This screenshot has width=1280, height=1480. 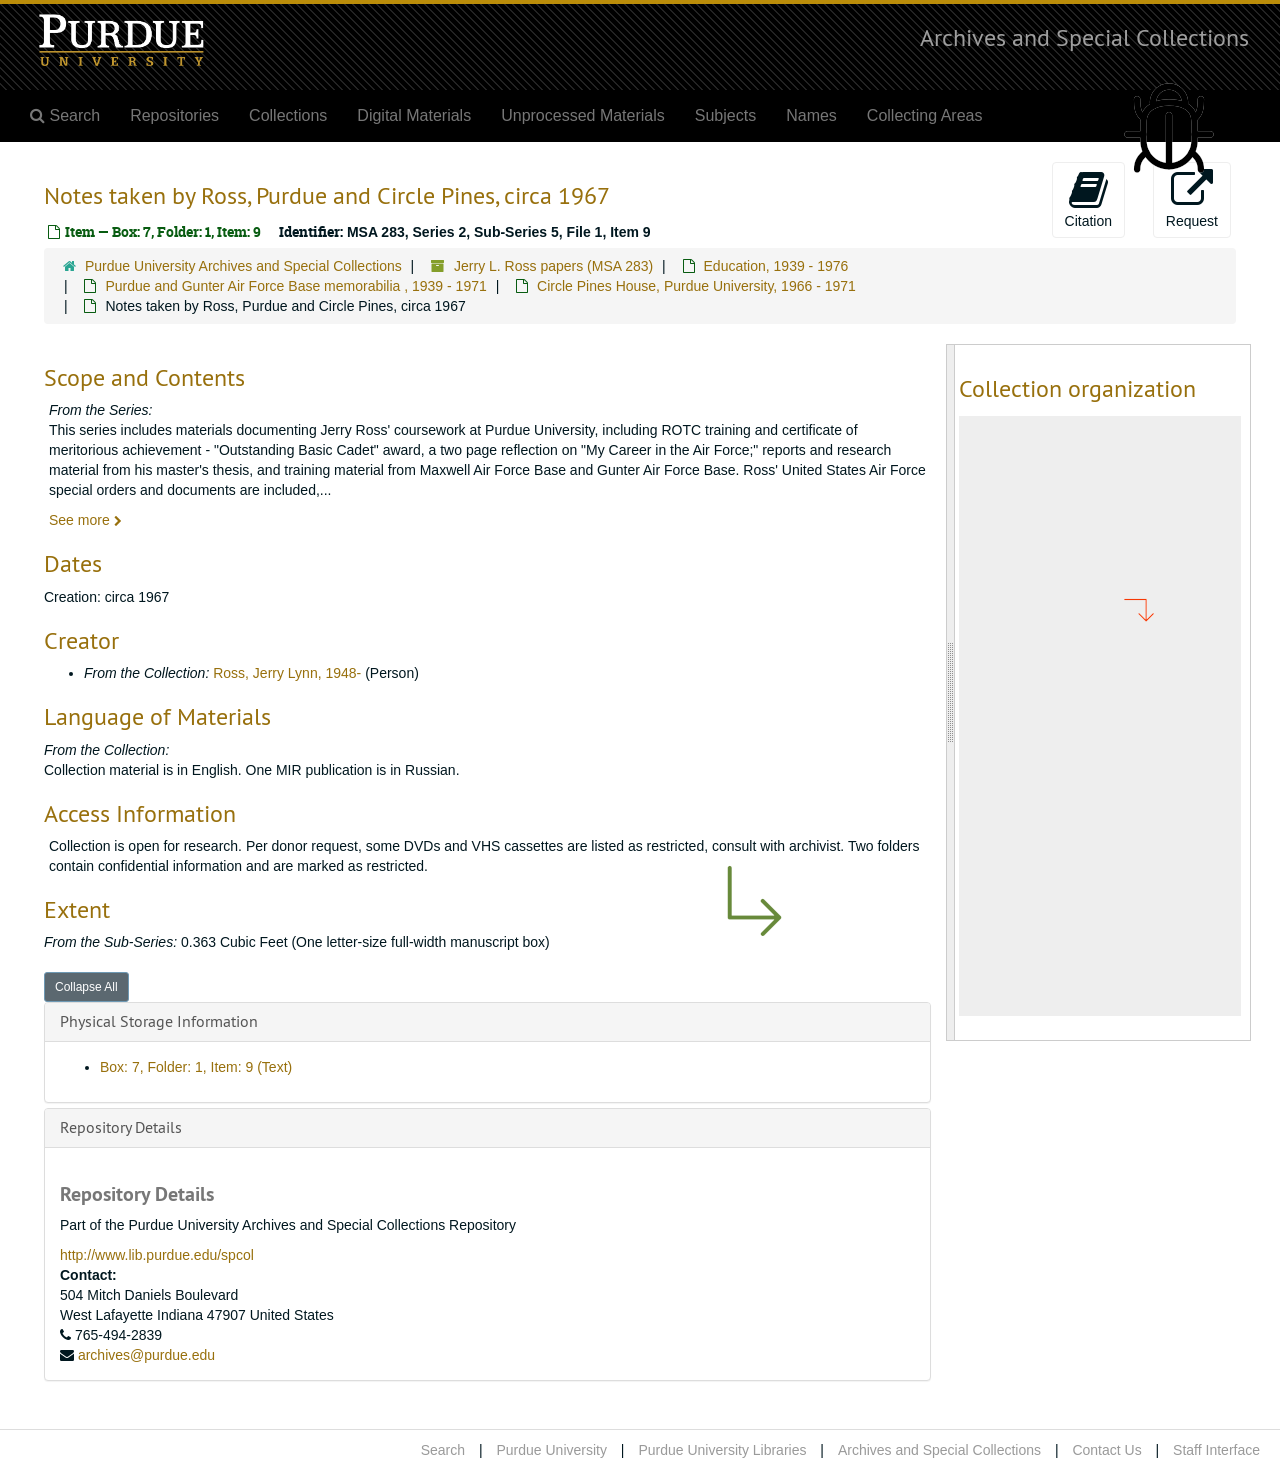 I want to click on move content right then down, so click(x=1139, y=609).